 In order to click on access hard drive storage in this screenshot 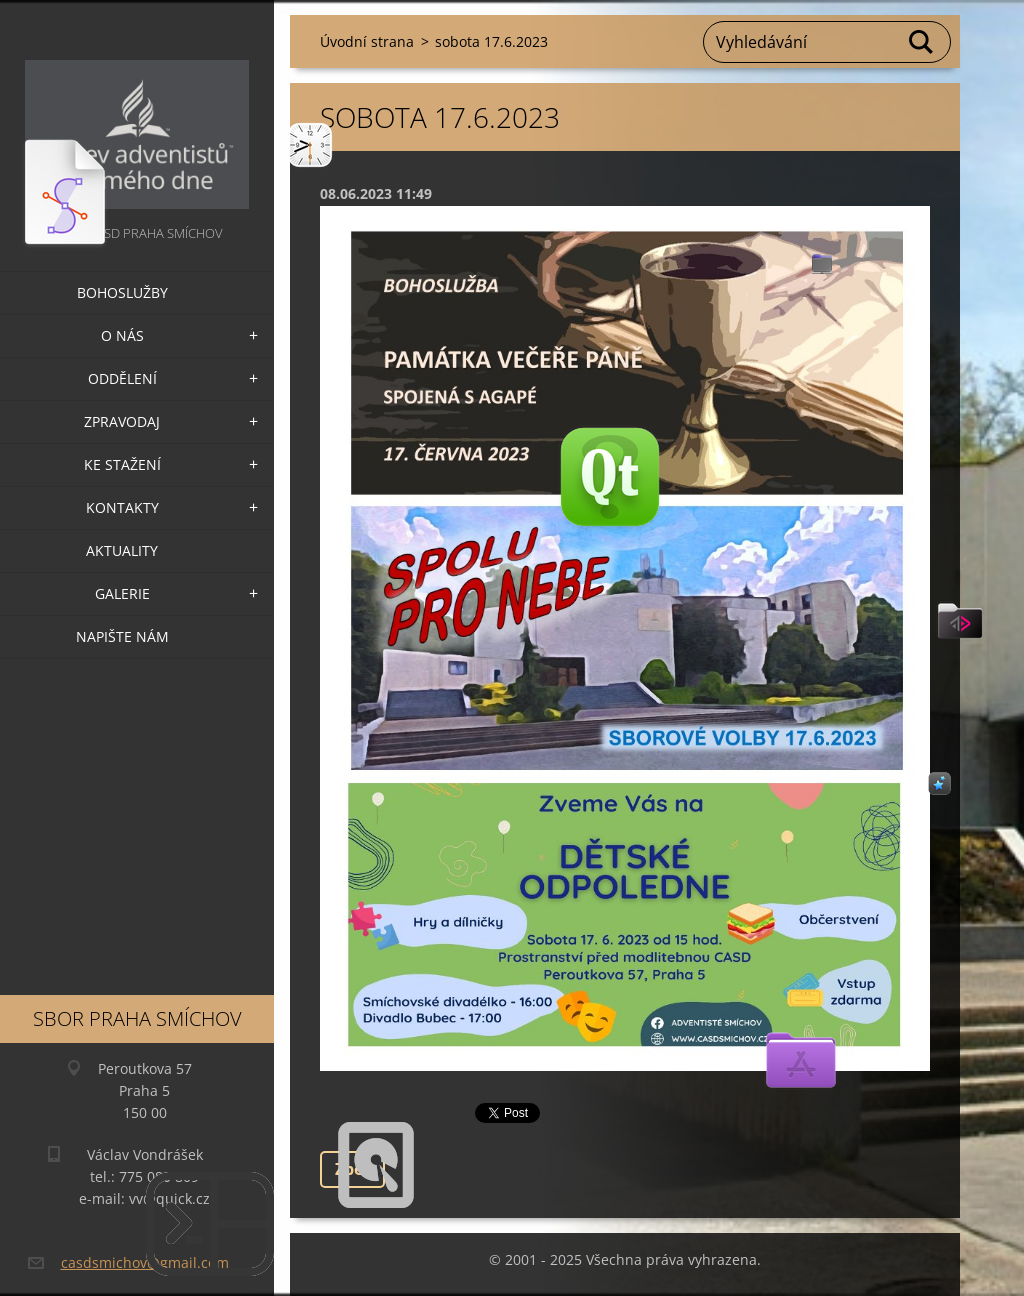, I will do `click(376, 1165)`.